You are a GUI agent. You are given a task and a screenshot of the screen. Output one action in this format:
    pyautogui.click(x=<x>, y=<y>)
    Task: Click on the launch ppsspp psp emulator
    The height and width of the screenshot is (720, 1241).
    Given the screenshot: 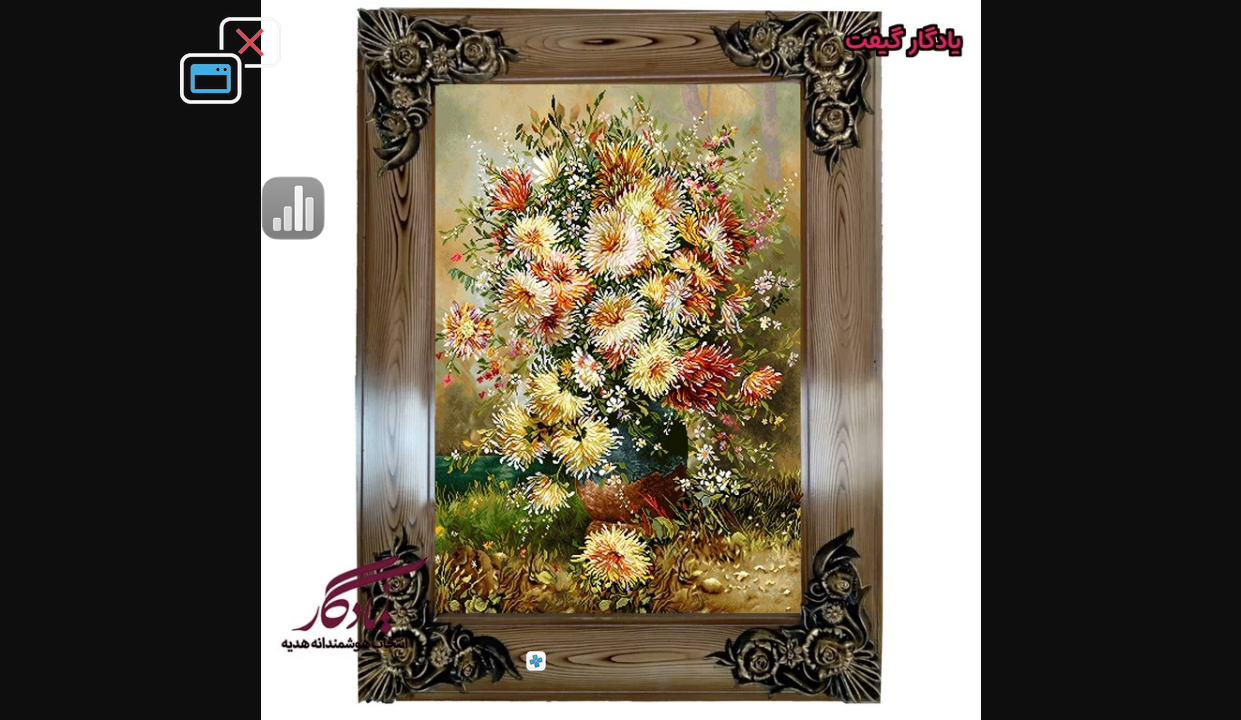 What is the action you would take?
    pyautogui.click(x=536, y=661)
    